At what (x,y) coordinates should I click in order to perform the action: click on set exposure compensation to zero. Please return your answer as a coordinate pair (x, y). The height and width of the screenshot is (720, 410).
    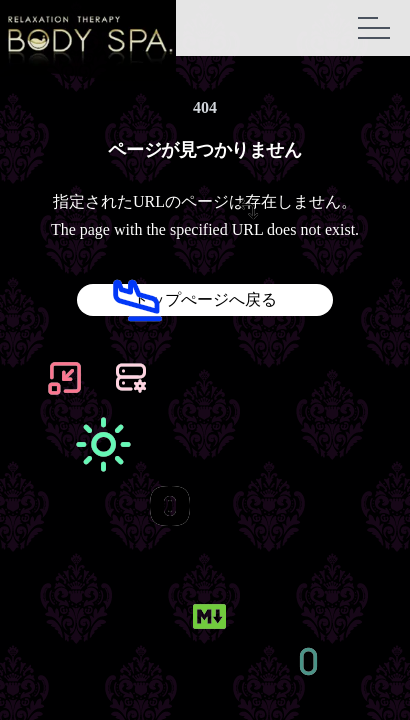
    Looking at the image, I should click on (308, 661).